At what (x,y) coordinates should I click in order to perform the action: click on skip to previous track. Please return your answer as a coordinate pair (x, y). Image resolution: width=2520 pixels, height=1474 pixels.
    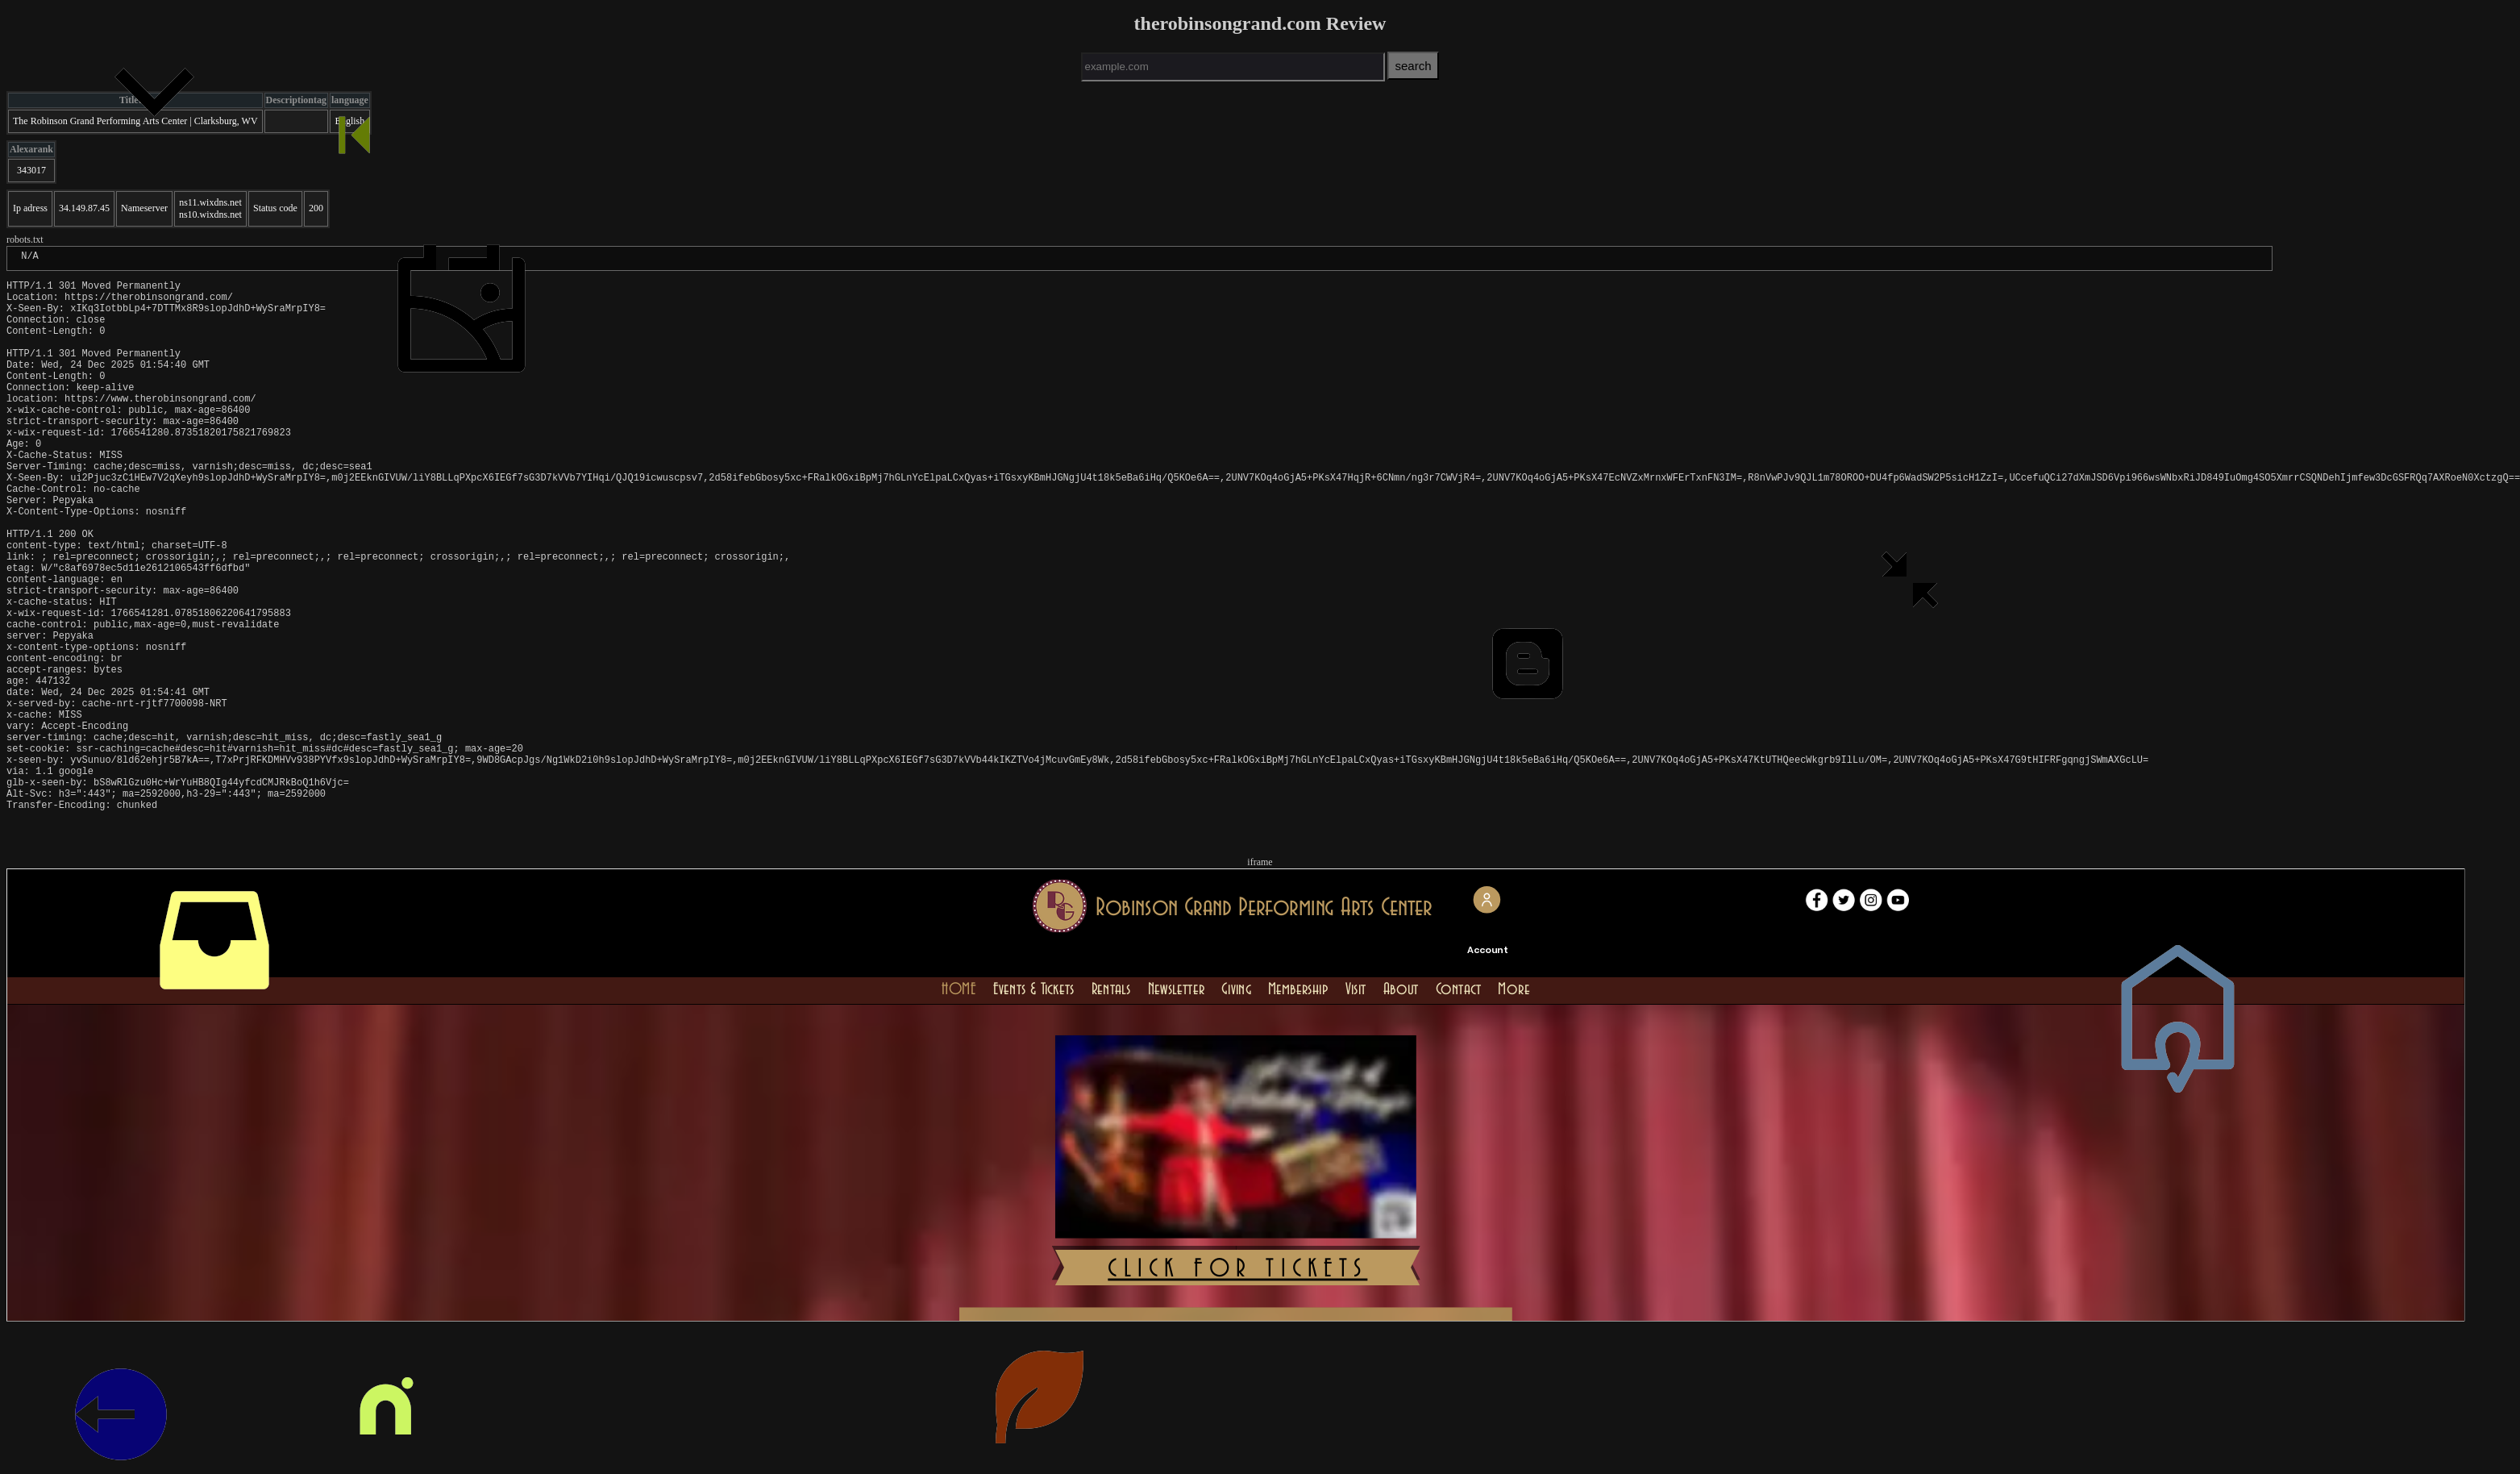
    Looking at the image, I should click on (354, 135).